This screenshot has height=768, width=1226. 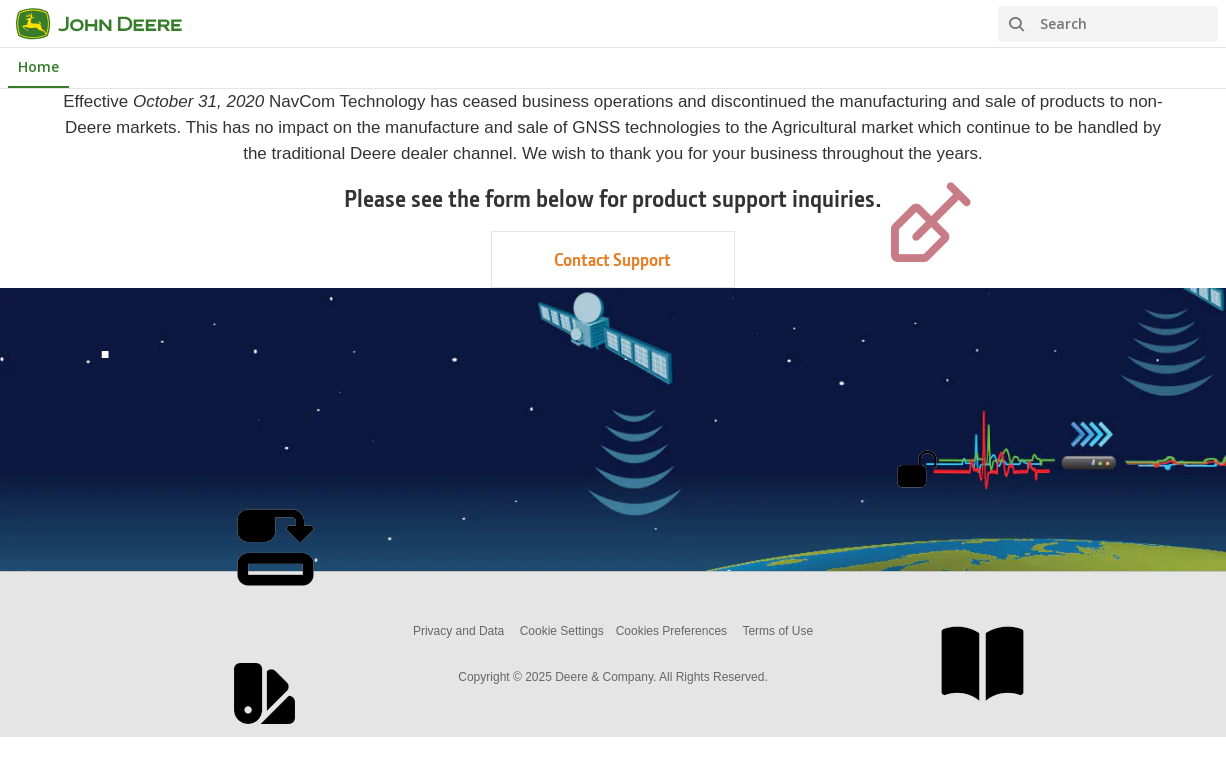 What do you see at coordinates (264, 693) in the screenshot?
I see `access color palette or theme options` at bounding box center [264, 693].